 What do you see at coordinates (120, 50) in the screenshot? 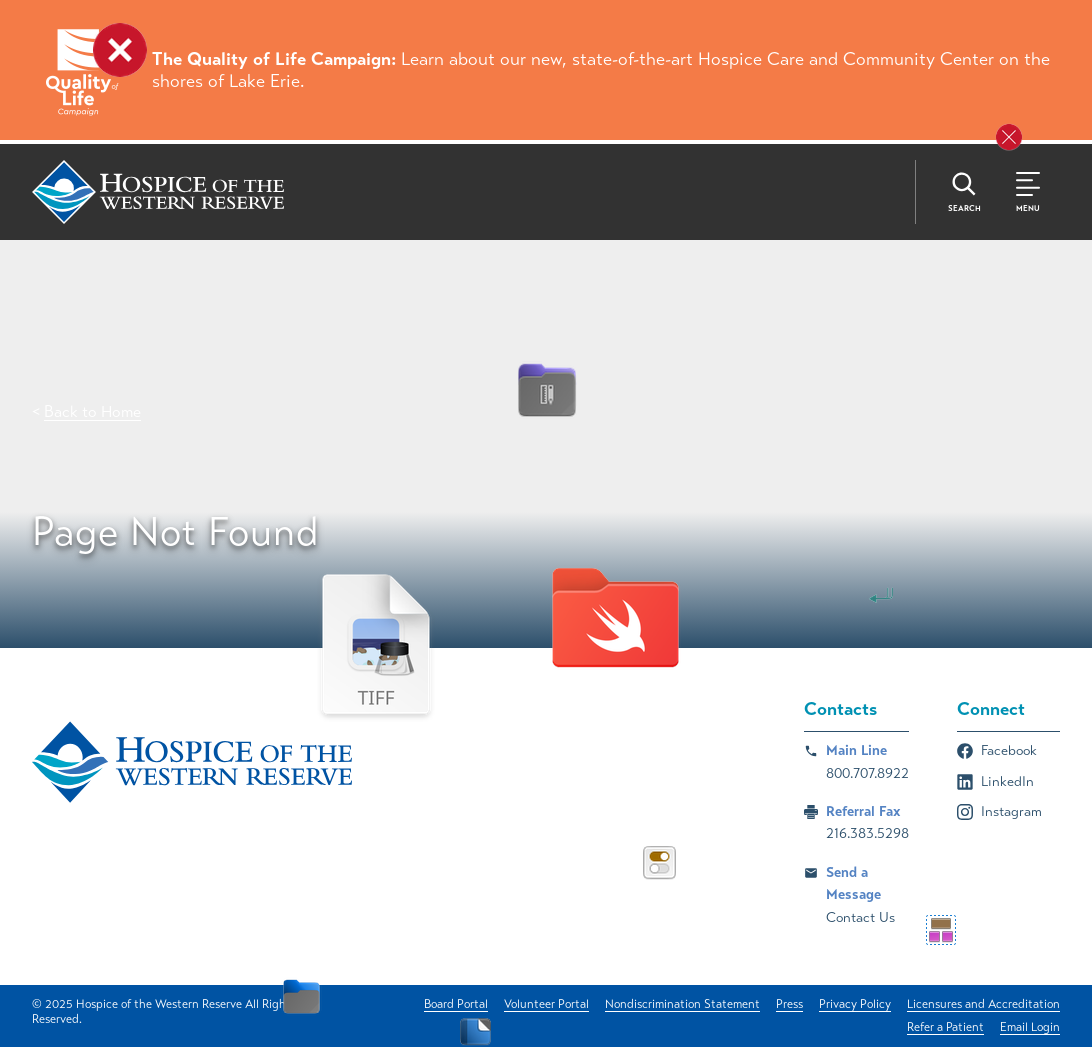
I see `close the current window or dialog` at bounding box center [120, 50].